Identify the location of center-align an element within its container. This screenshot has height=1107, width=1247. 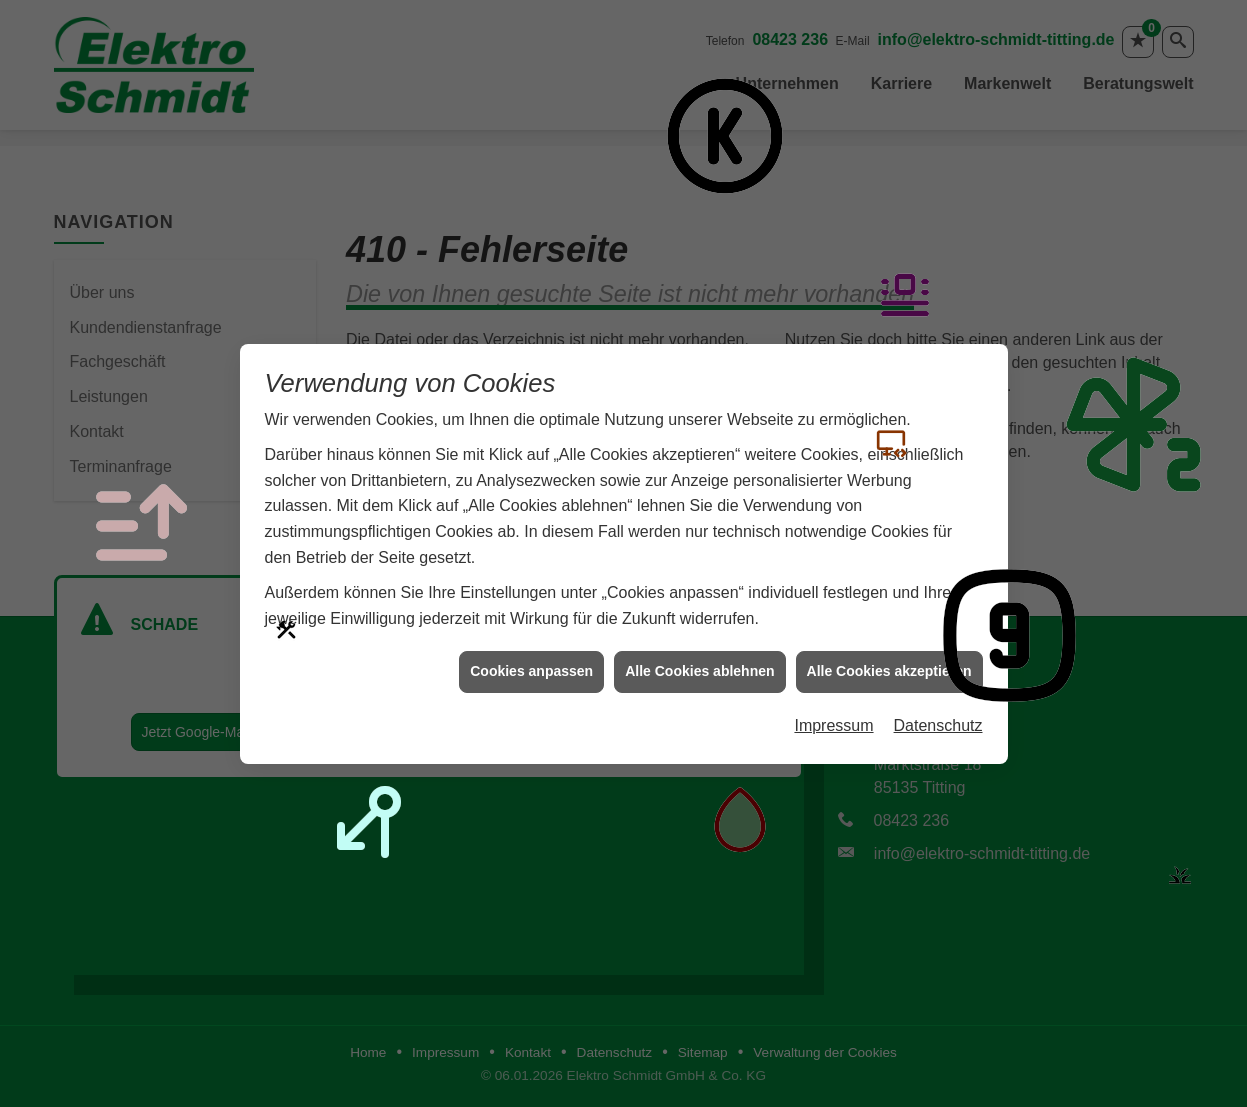
(905, 295).